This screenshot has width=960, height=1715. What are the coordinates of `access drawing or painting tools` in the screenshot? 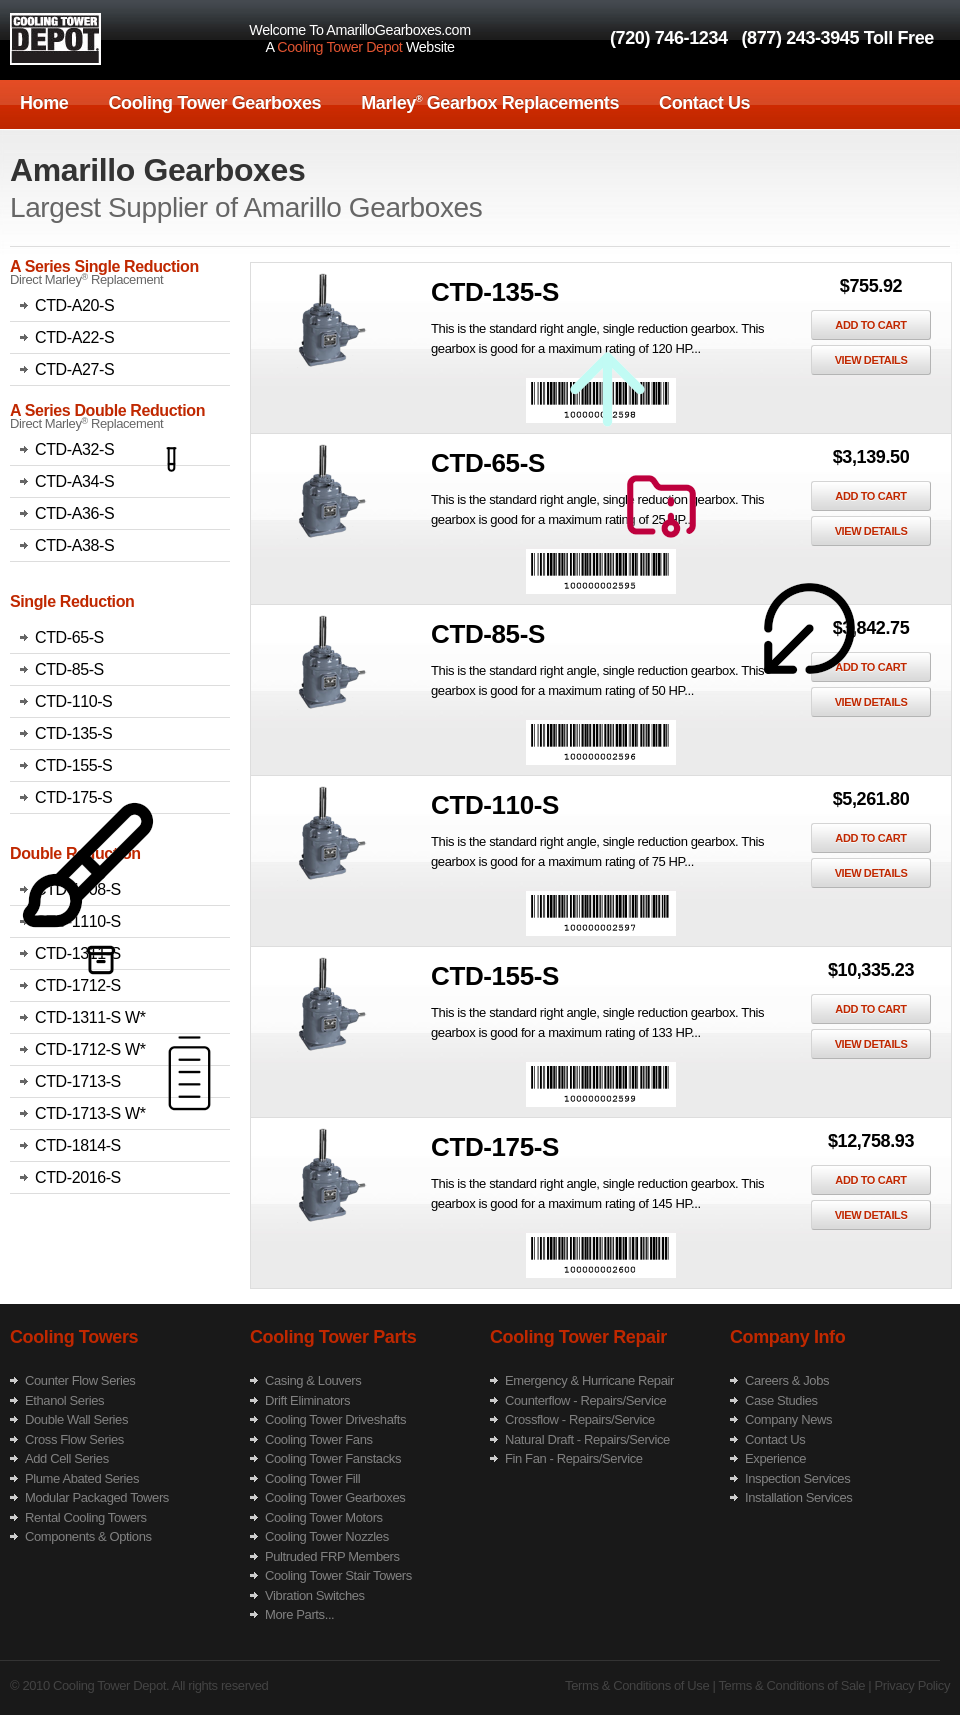 It's located at (88, 868).